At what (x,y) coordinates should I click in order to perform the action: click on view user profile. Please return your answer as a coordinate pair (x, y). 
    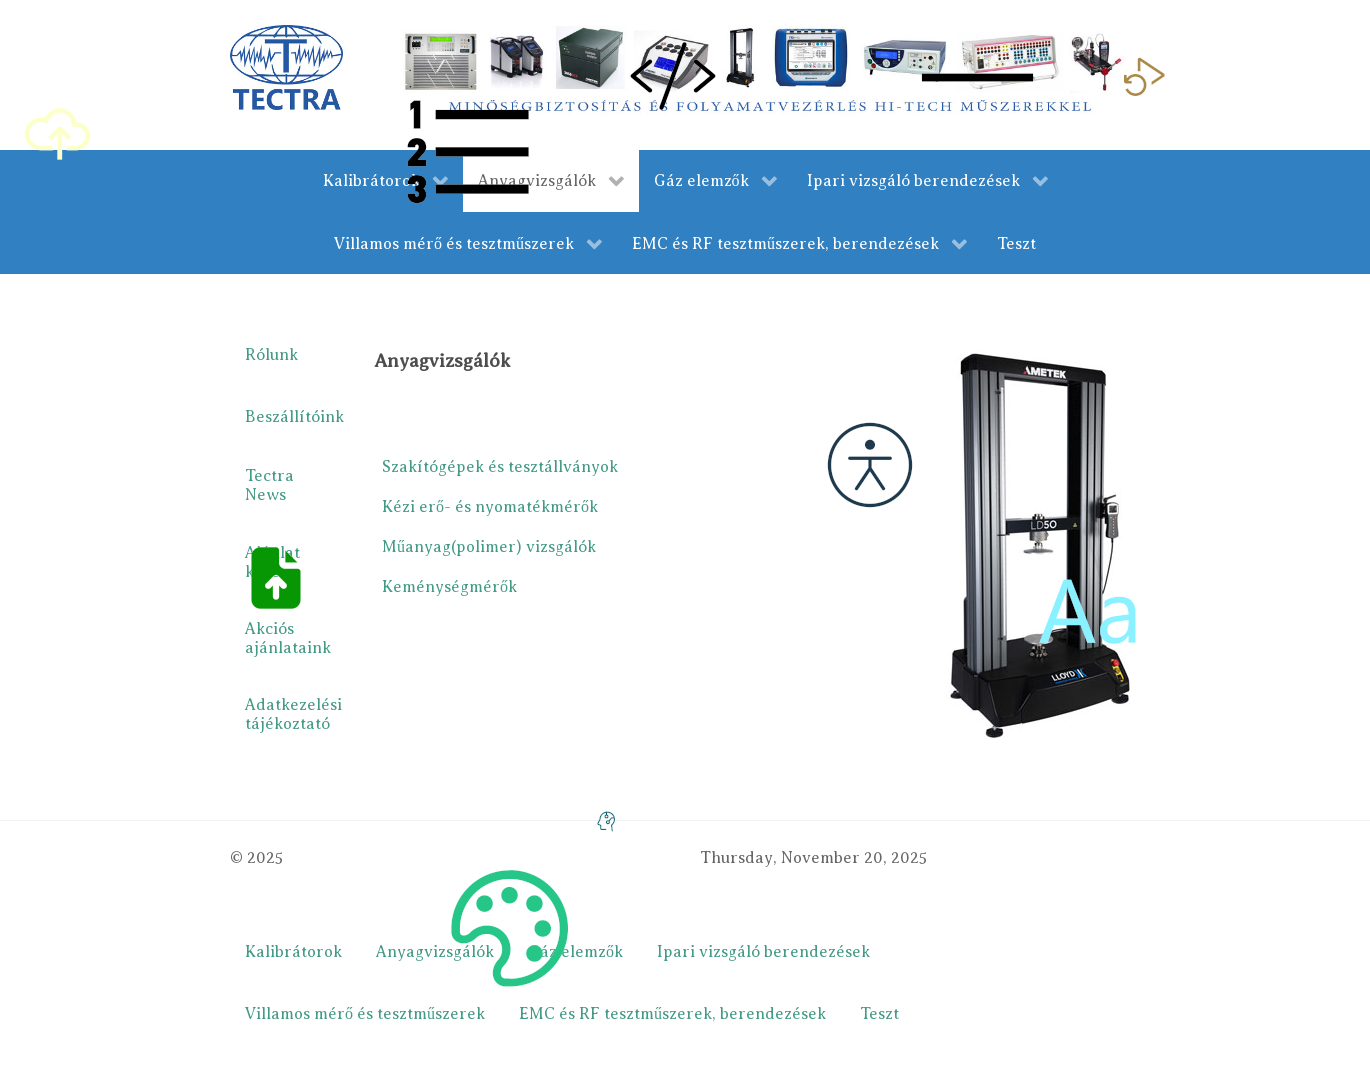
    Looking at the image, I should click on (870, 465).